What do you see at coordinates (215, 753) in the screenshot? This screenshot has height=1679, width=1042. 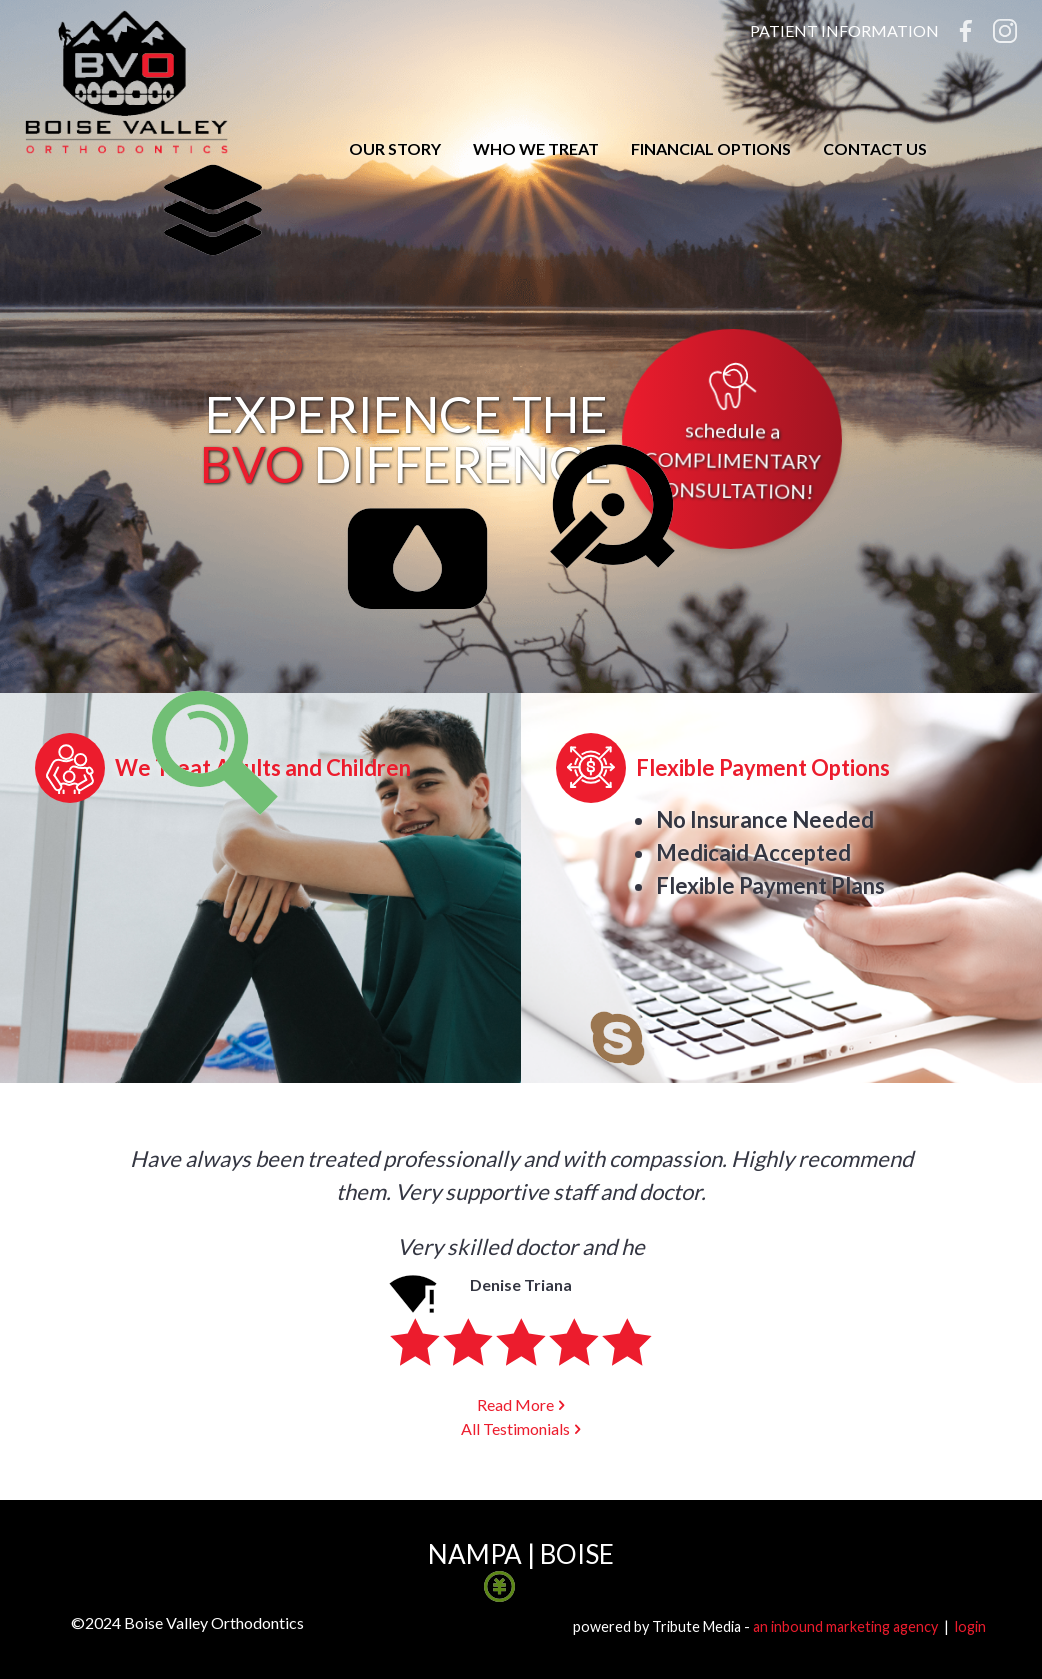 I see `open SearXNG privacy-focused search engine` at bounding box center [215, 753].